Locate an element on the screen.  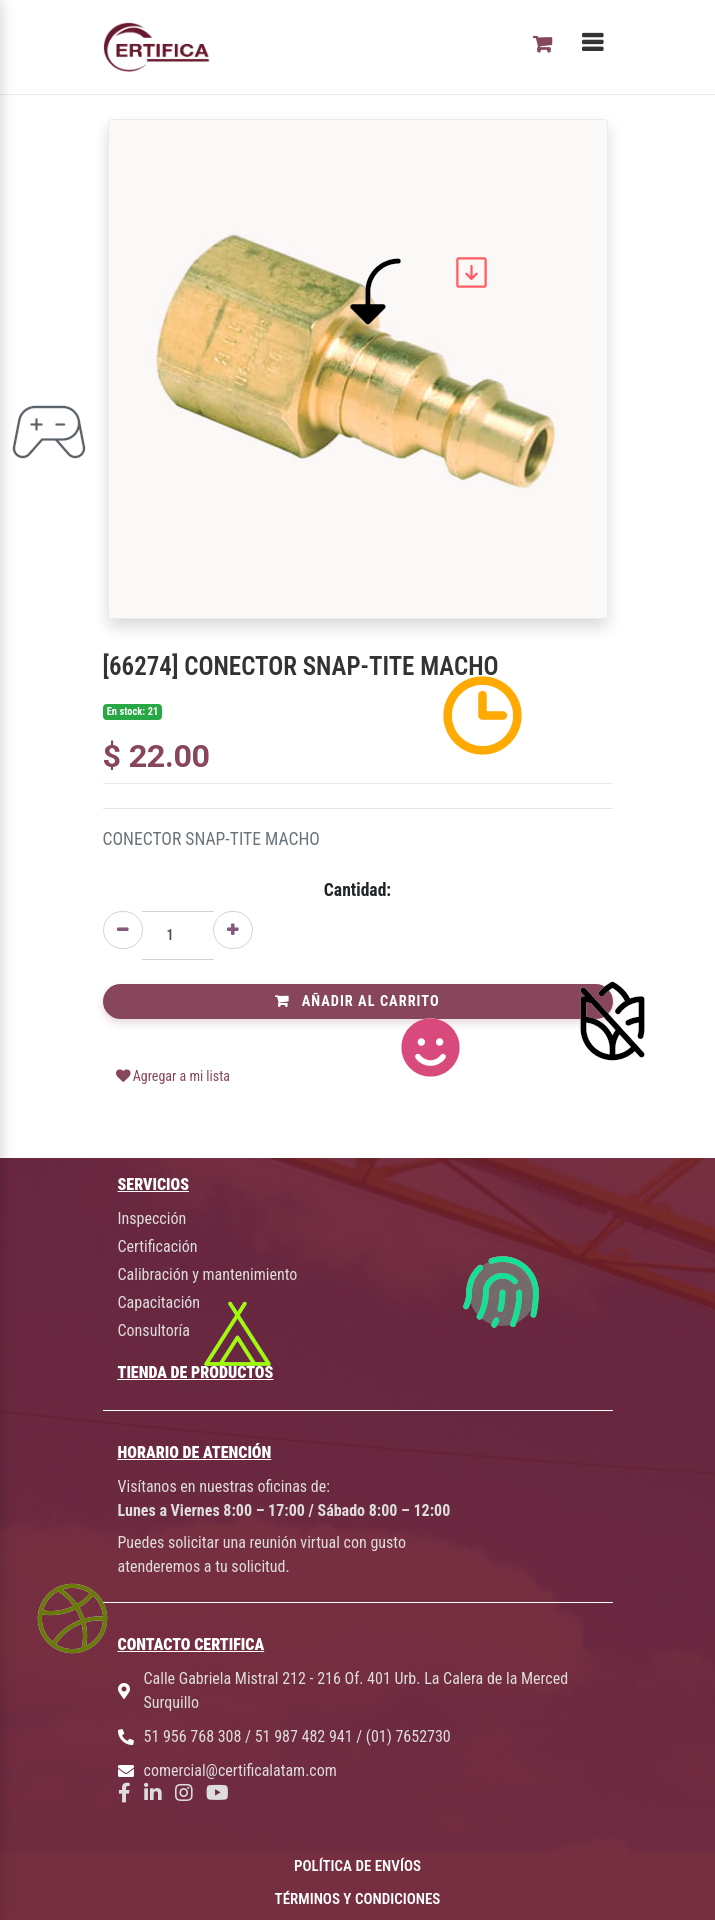
view time or clock settings is located at coordinates (482, 715).